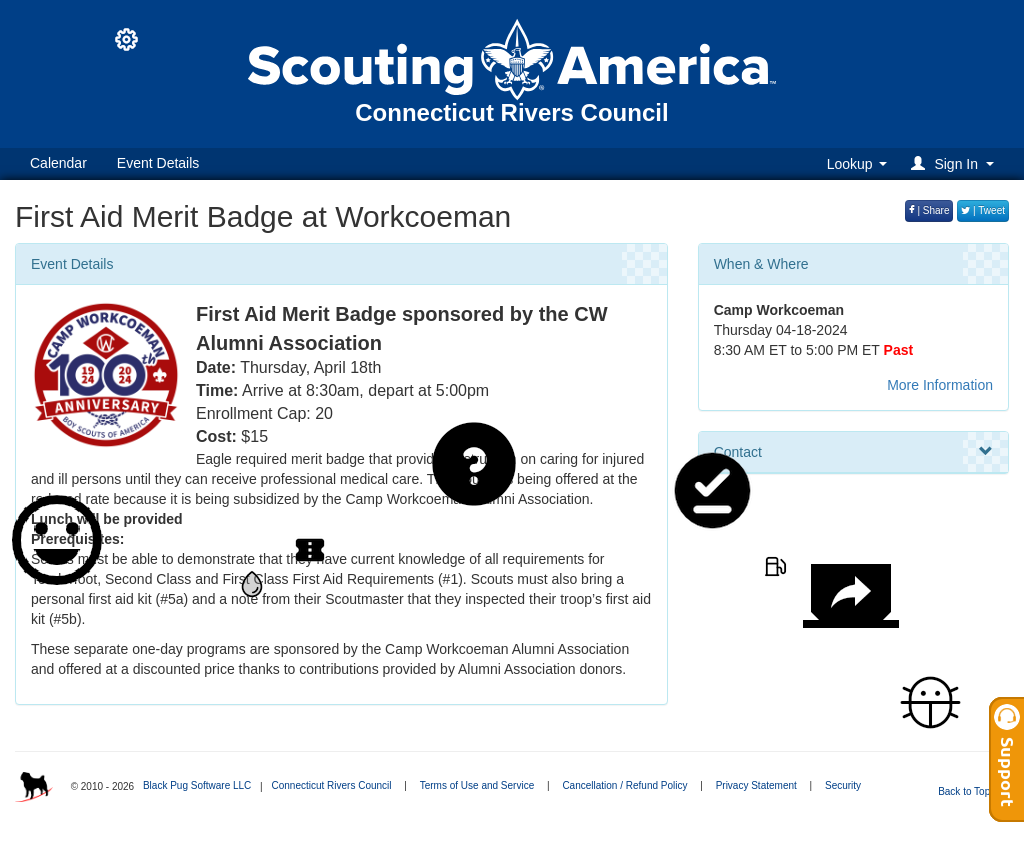 The image size is (1024, 842). I want to click on view your tickets or passes, so click(310, 550).